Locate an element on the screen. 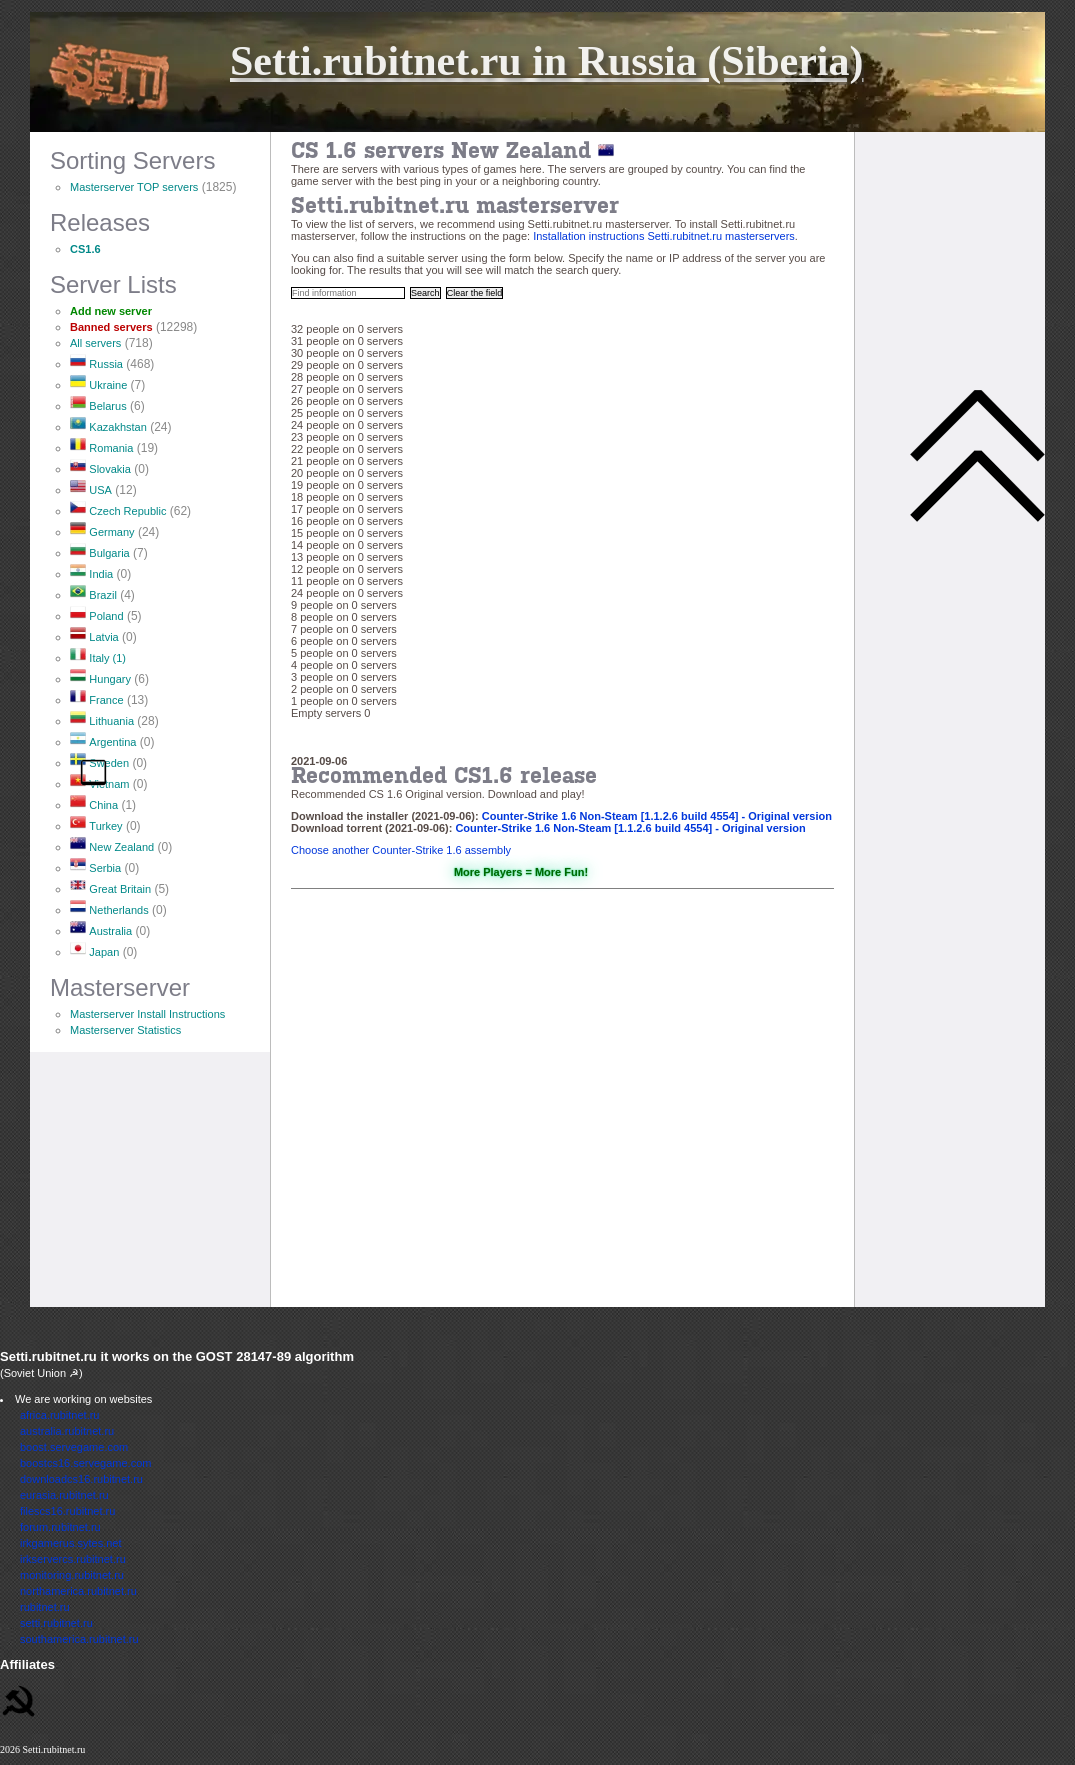  collapse code section above is located at coordinates (980, 460).